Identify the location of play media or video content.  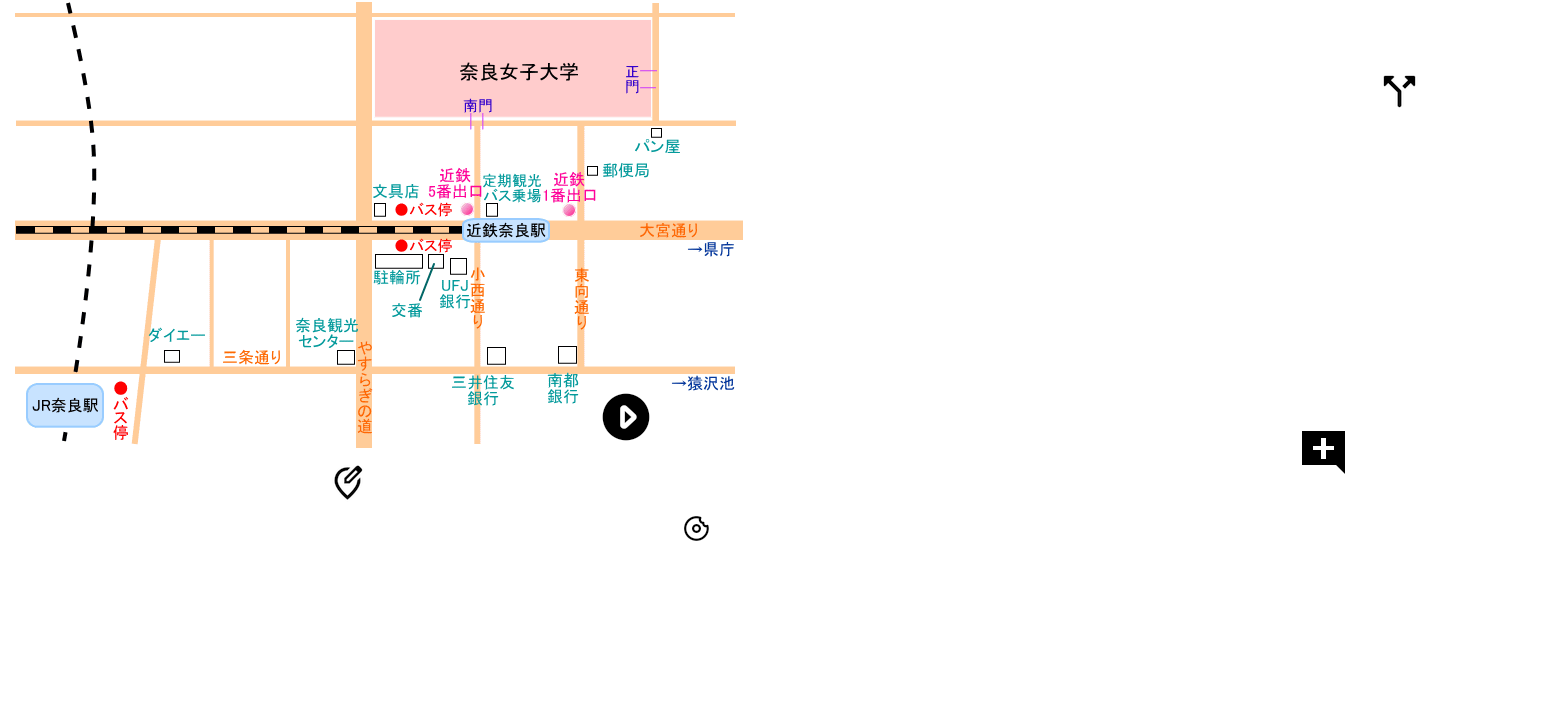
(626, 417).